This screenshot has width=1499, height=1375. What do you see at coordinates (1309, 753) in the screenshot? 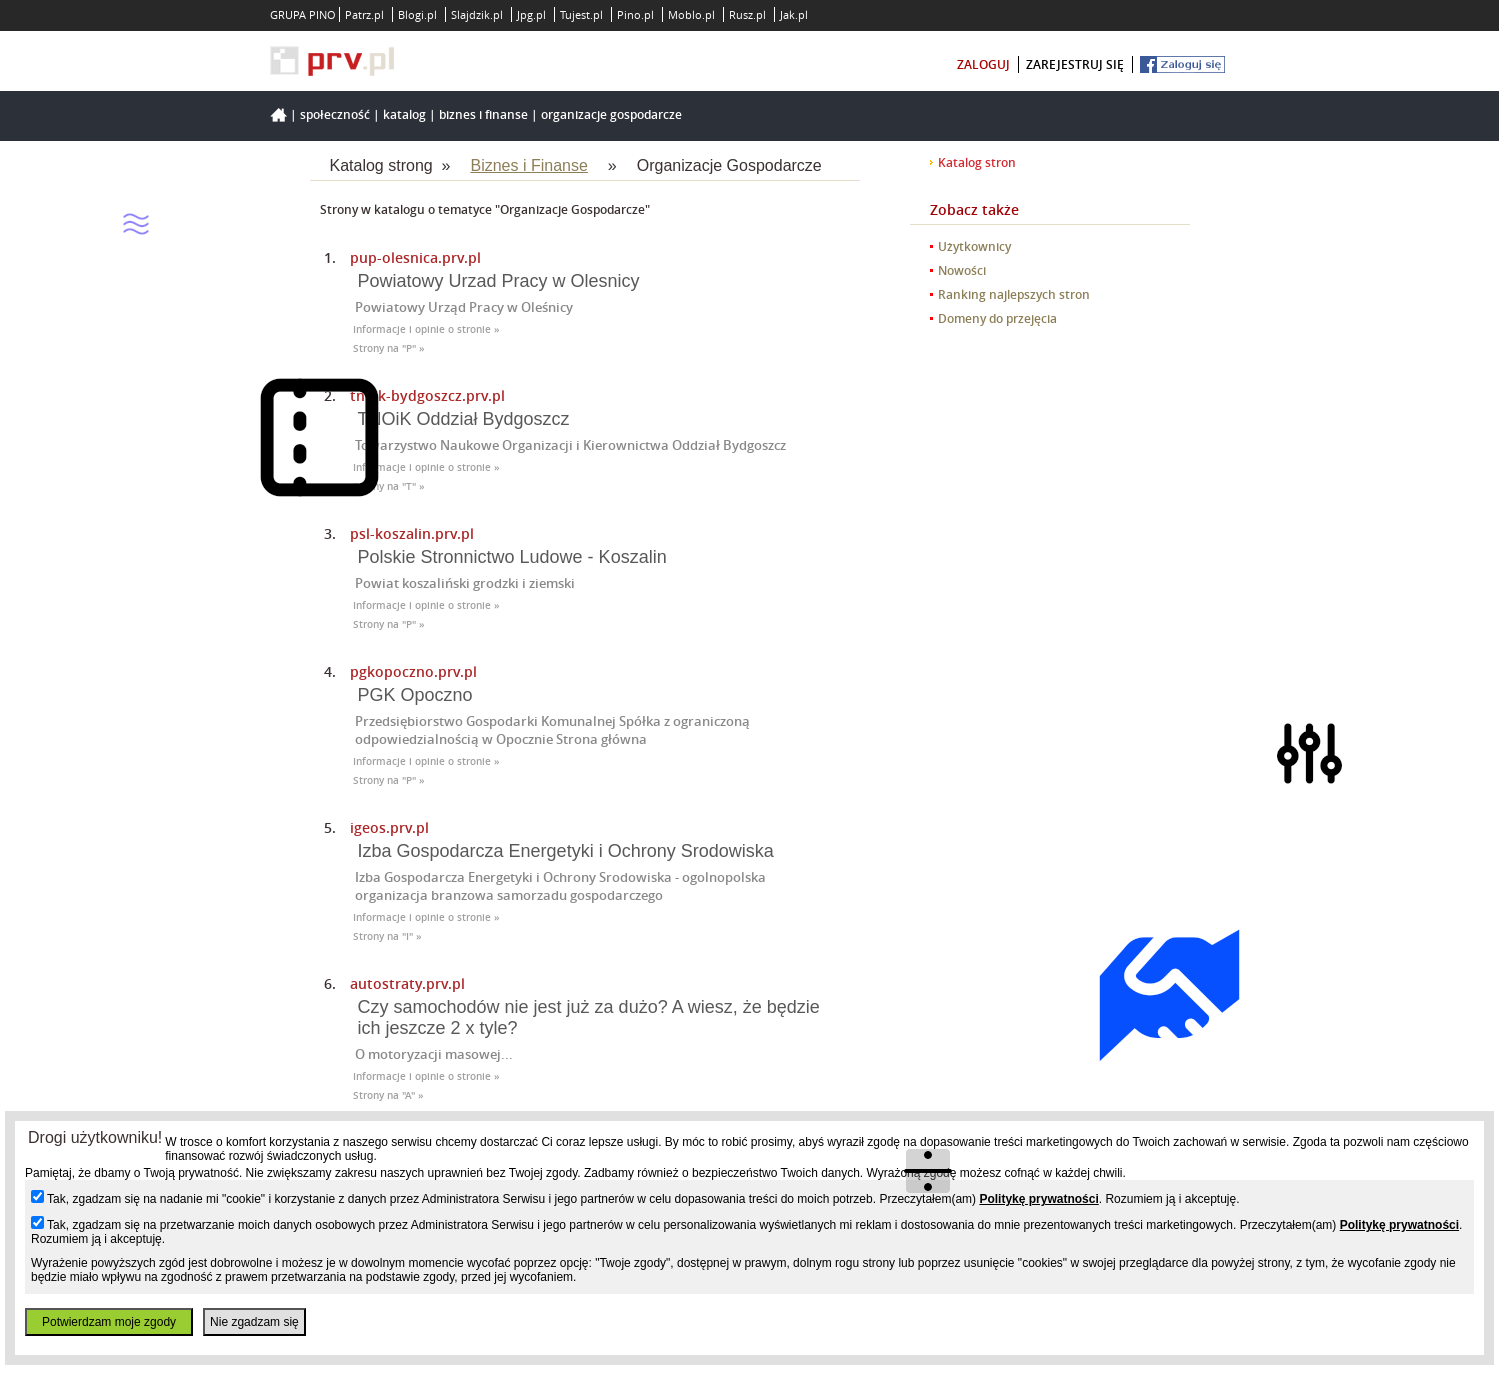
I see `adjust settings or preferences` at bounding box center [1309, 753].